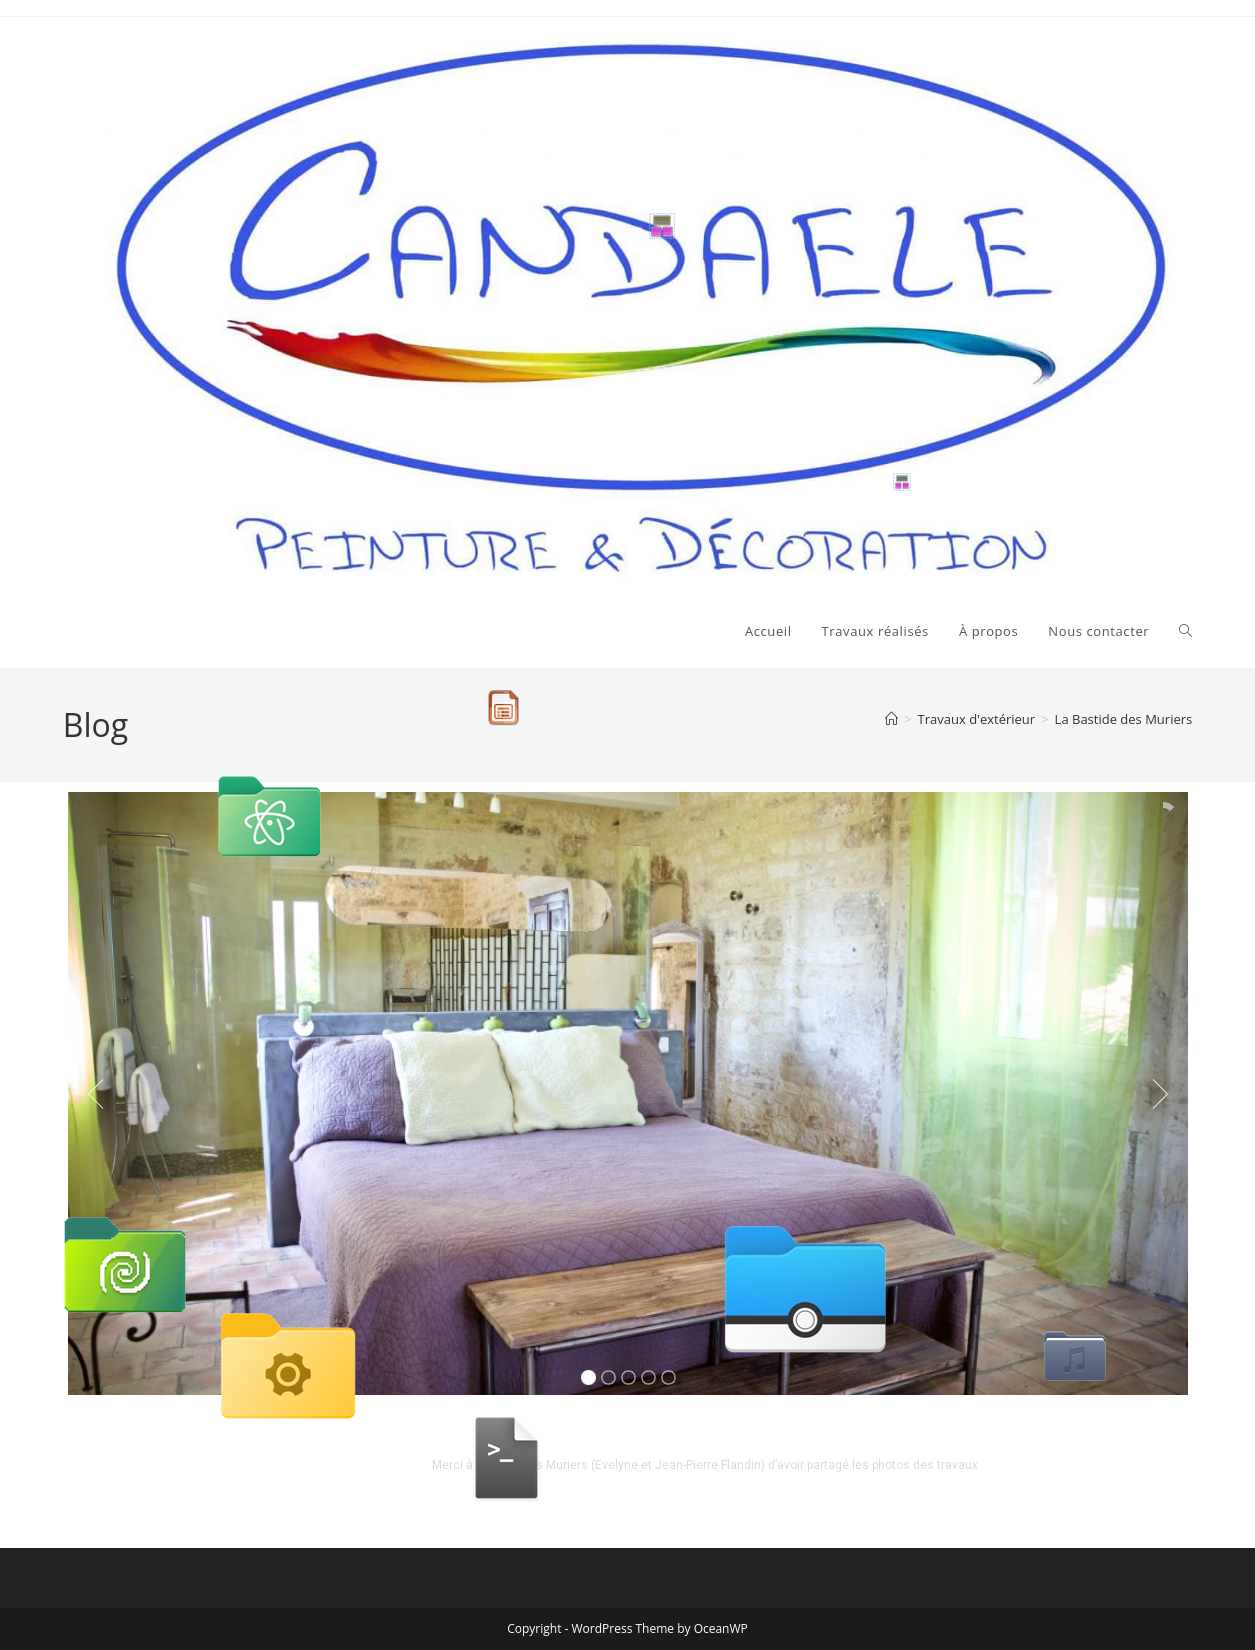 This screenshot has width=1255, height=1650. I want to click on folder containing pokémon transfer data or saves, so click(804, 1293).